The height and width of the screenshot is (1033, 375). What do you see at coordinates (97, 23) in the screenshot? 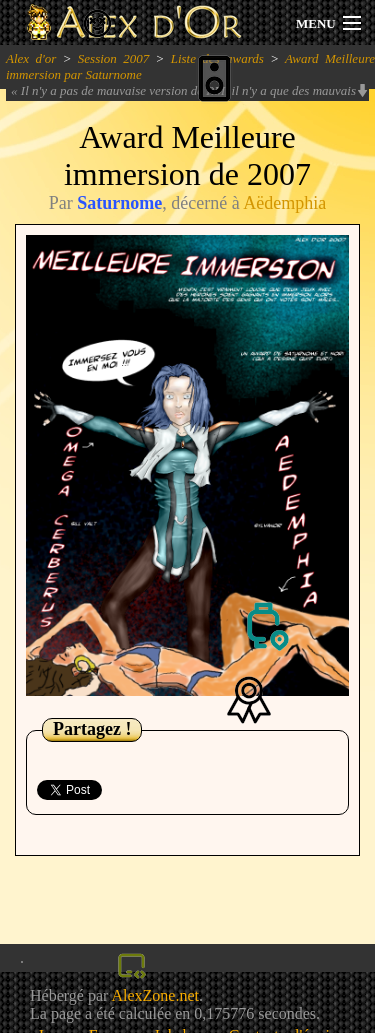
I see `select a silly or goofy mood reaction` at bounding box center [97, 23].